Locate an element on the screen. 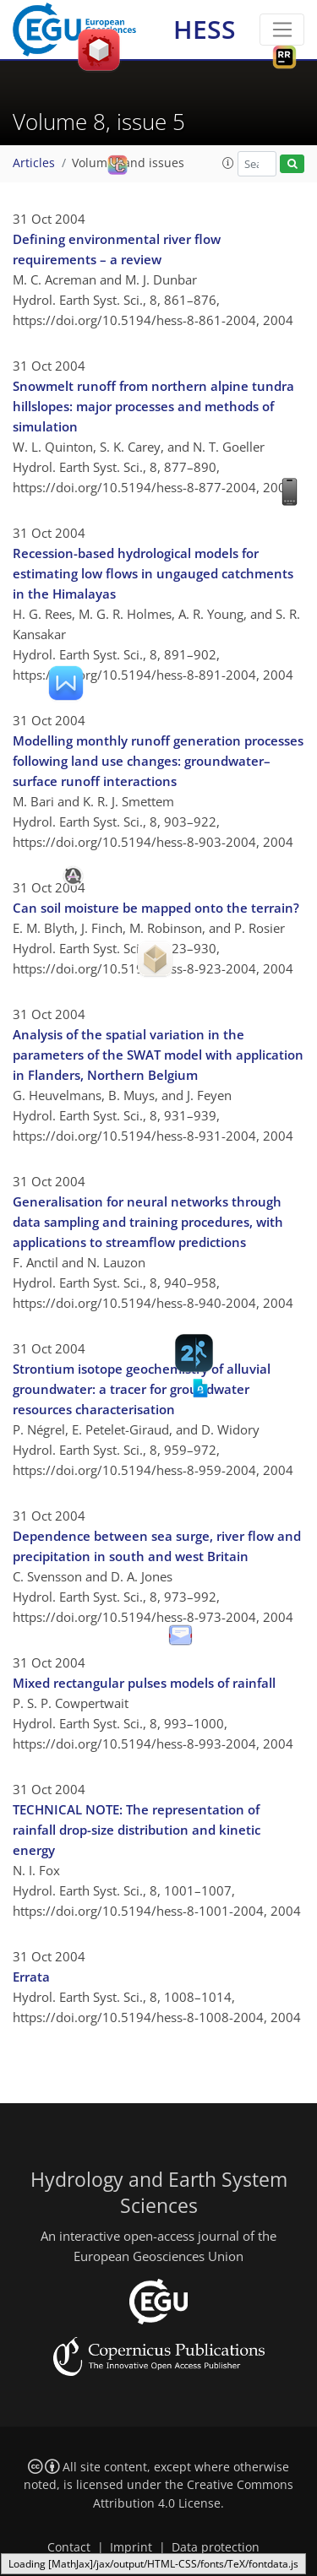 This screenshot has height=2576, width=317. launch assaultcube game is located at coordinates (99, 50).